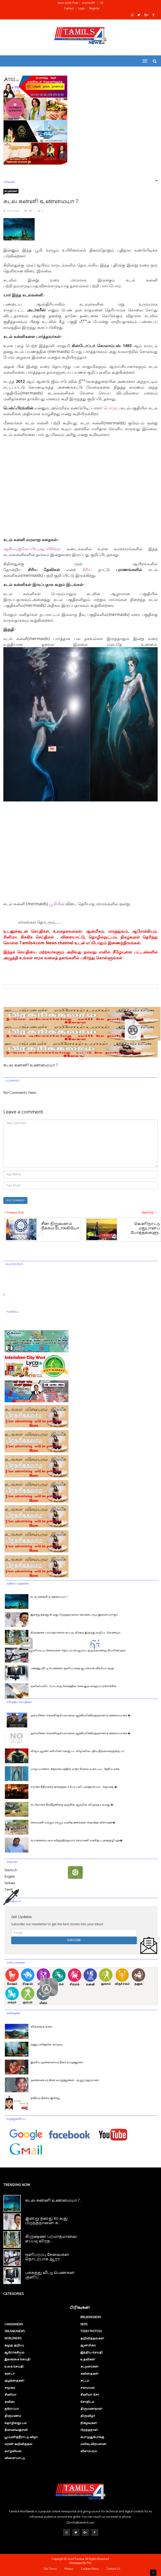  I want to click on a rust programming language source file, so click(133, 1030).